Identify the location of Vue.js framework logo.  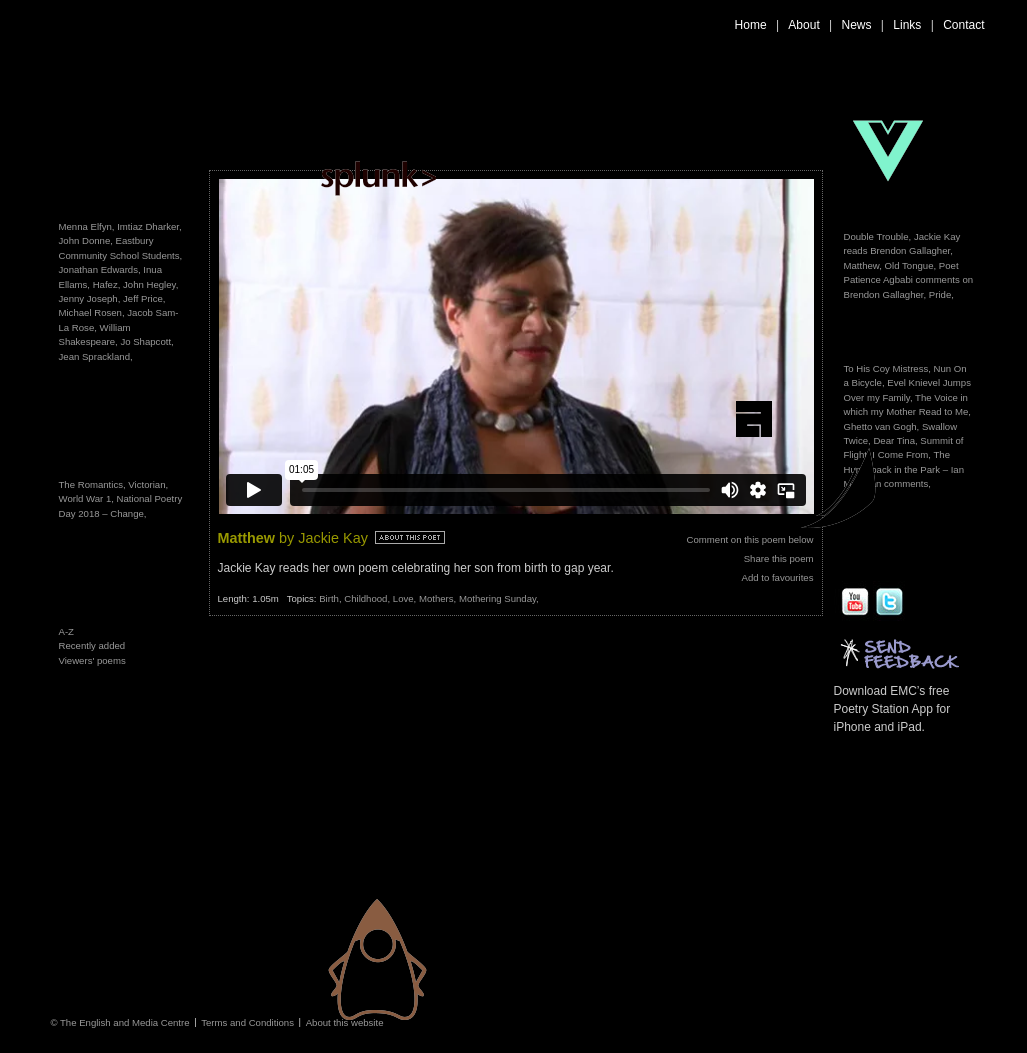
(888, 151).